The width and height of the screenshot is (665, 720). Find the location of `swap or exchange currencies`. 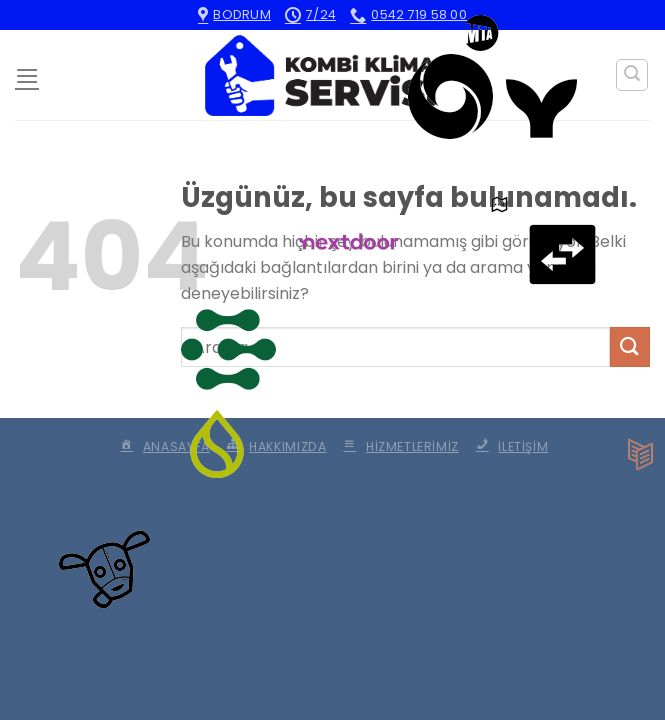

swap or exchange currencies is located at coordinates (562, 254).